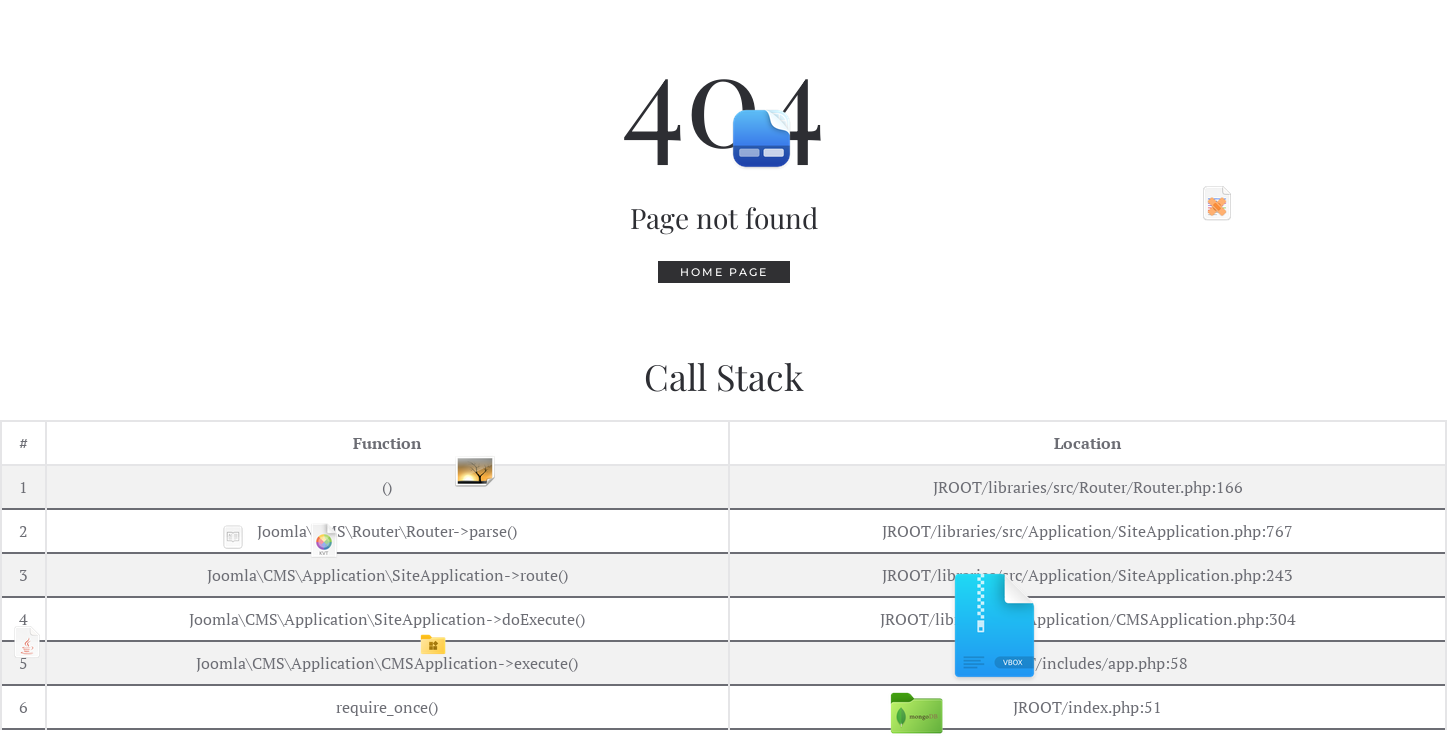  What do you see at coordinates (433, 645) in the screenshot?
I see `open the apps folder` at bounding box center [433, 645].